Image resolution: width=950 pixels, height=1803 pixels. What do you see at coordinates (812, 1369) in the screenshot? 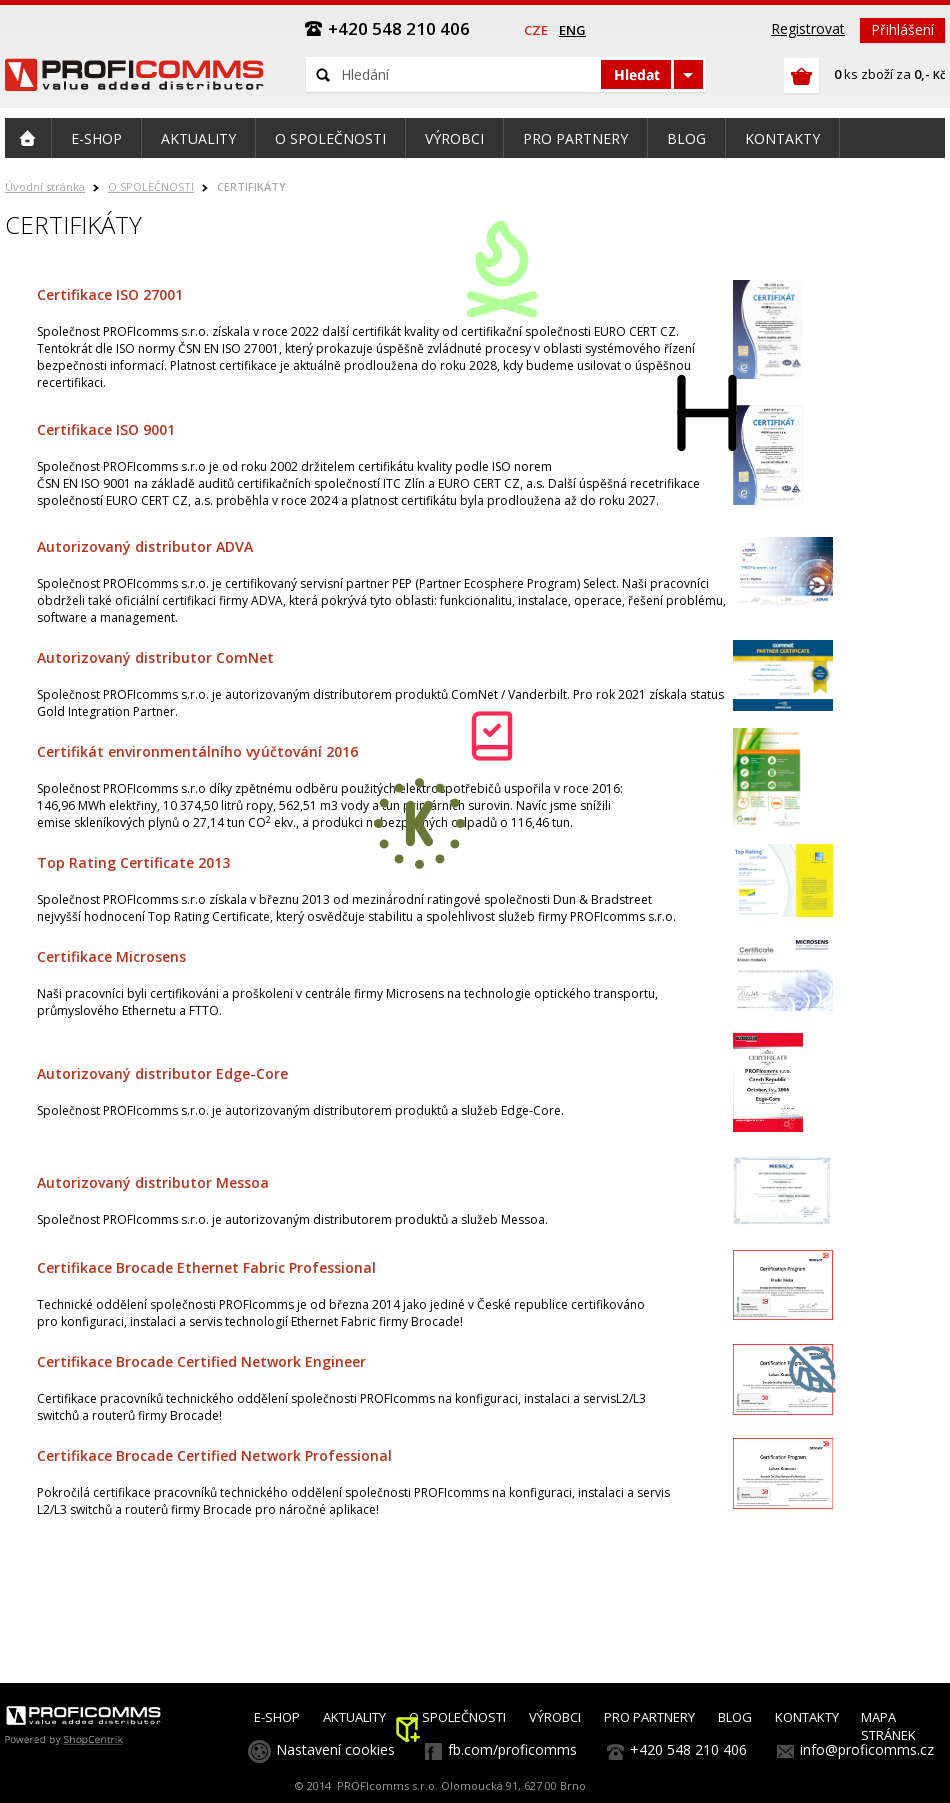
I see `disable hop or jump animation` at bounding box center [812, 1369].